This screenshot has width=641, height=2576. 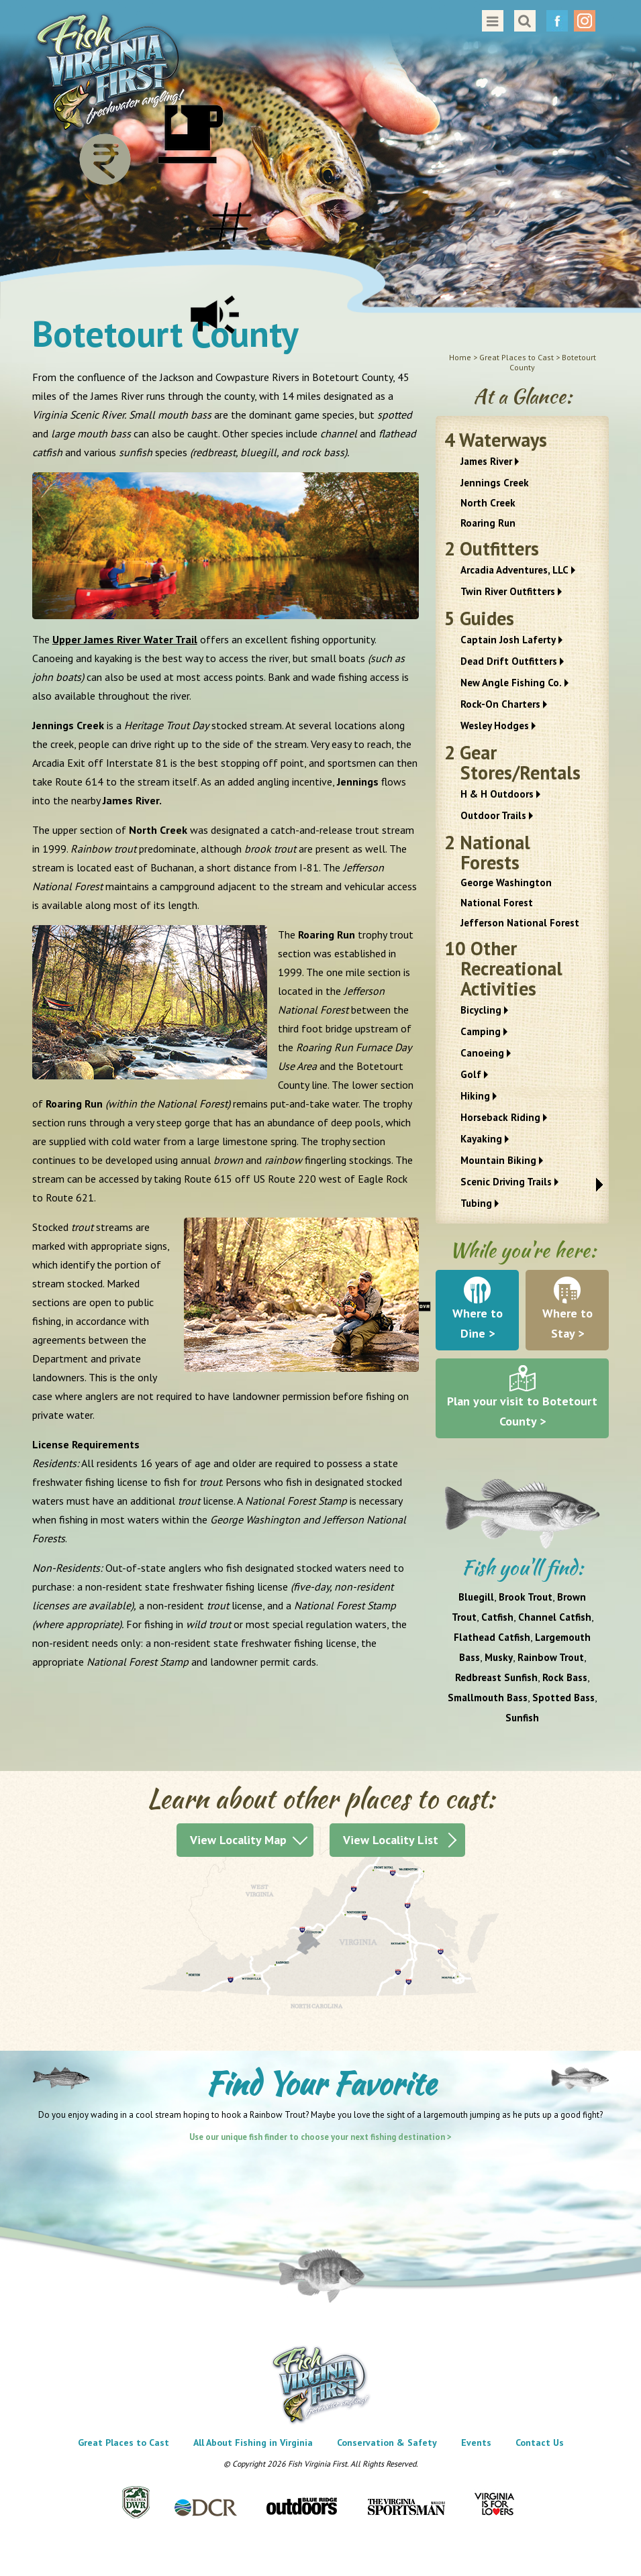 What do you see at coordinates (230, 222) in the screenshot?
I see `view or browse hashtags` at bounding box center [230, 222].